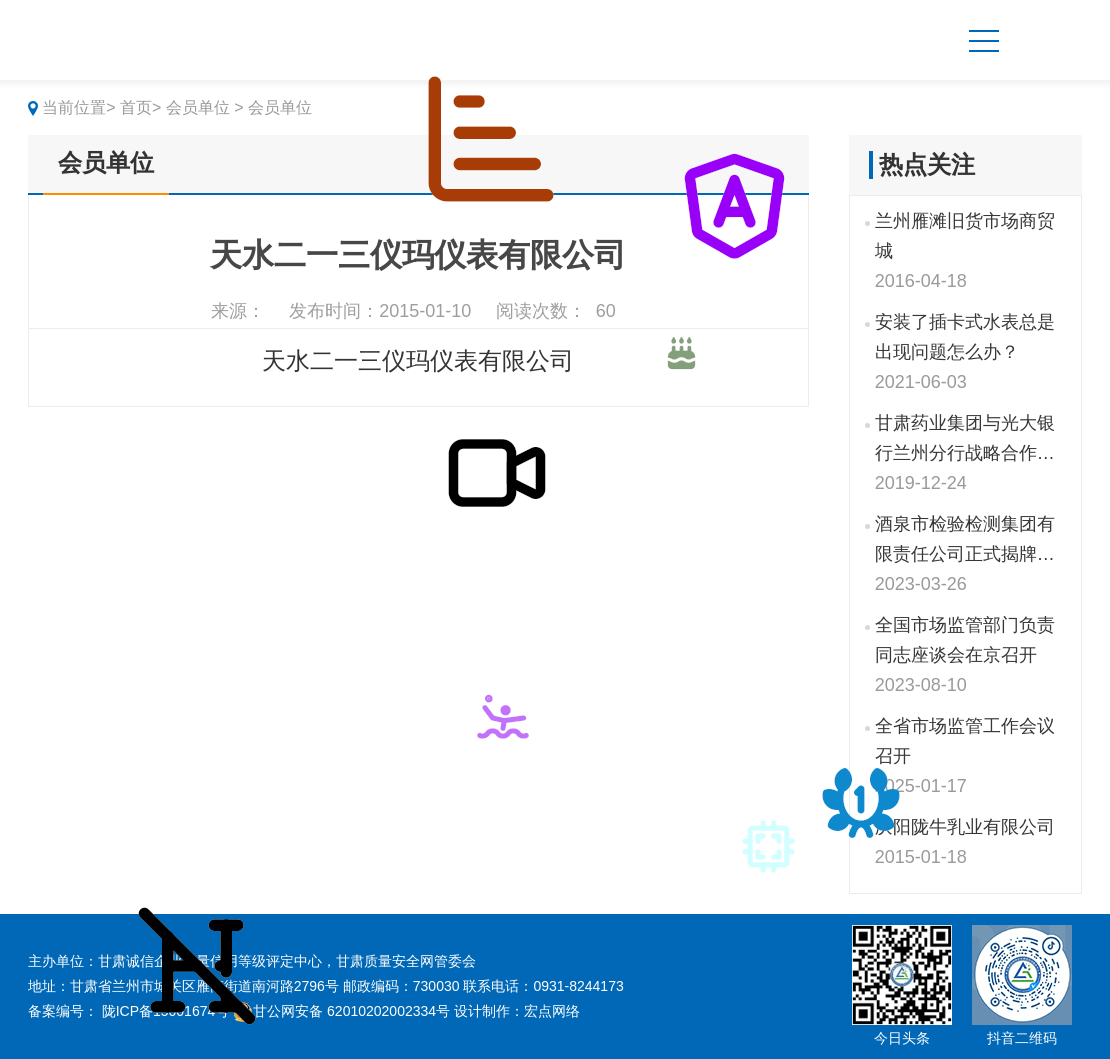 The image size is (1110, 1059). Describe the element at coordinates (681, 353) in the screenshot. I see `view birthday or celebration events` at that location.